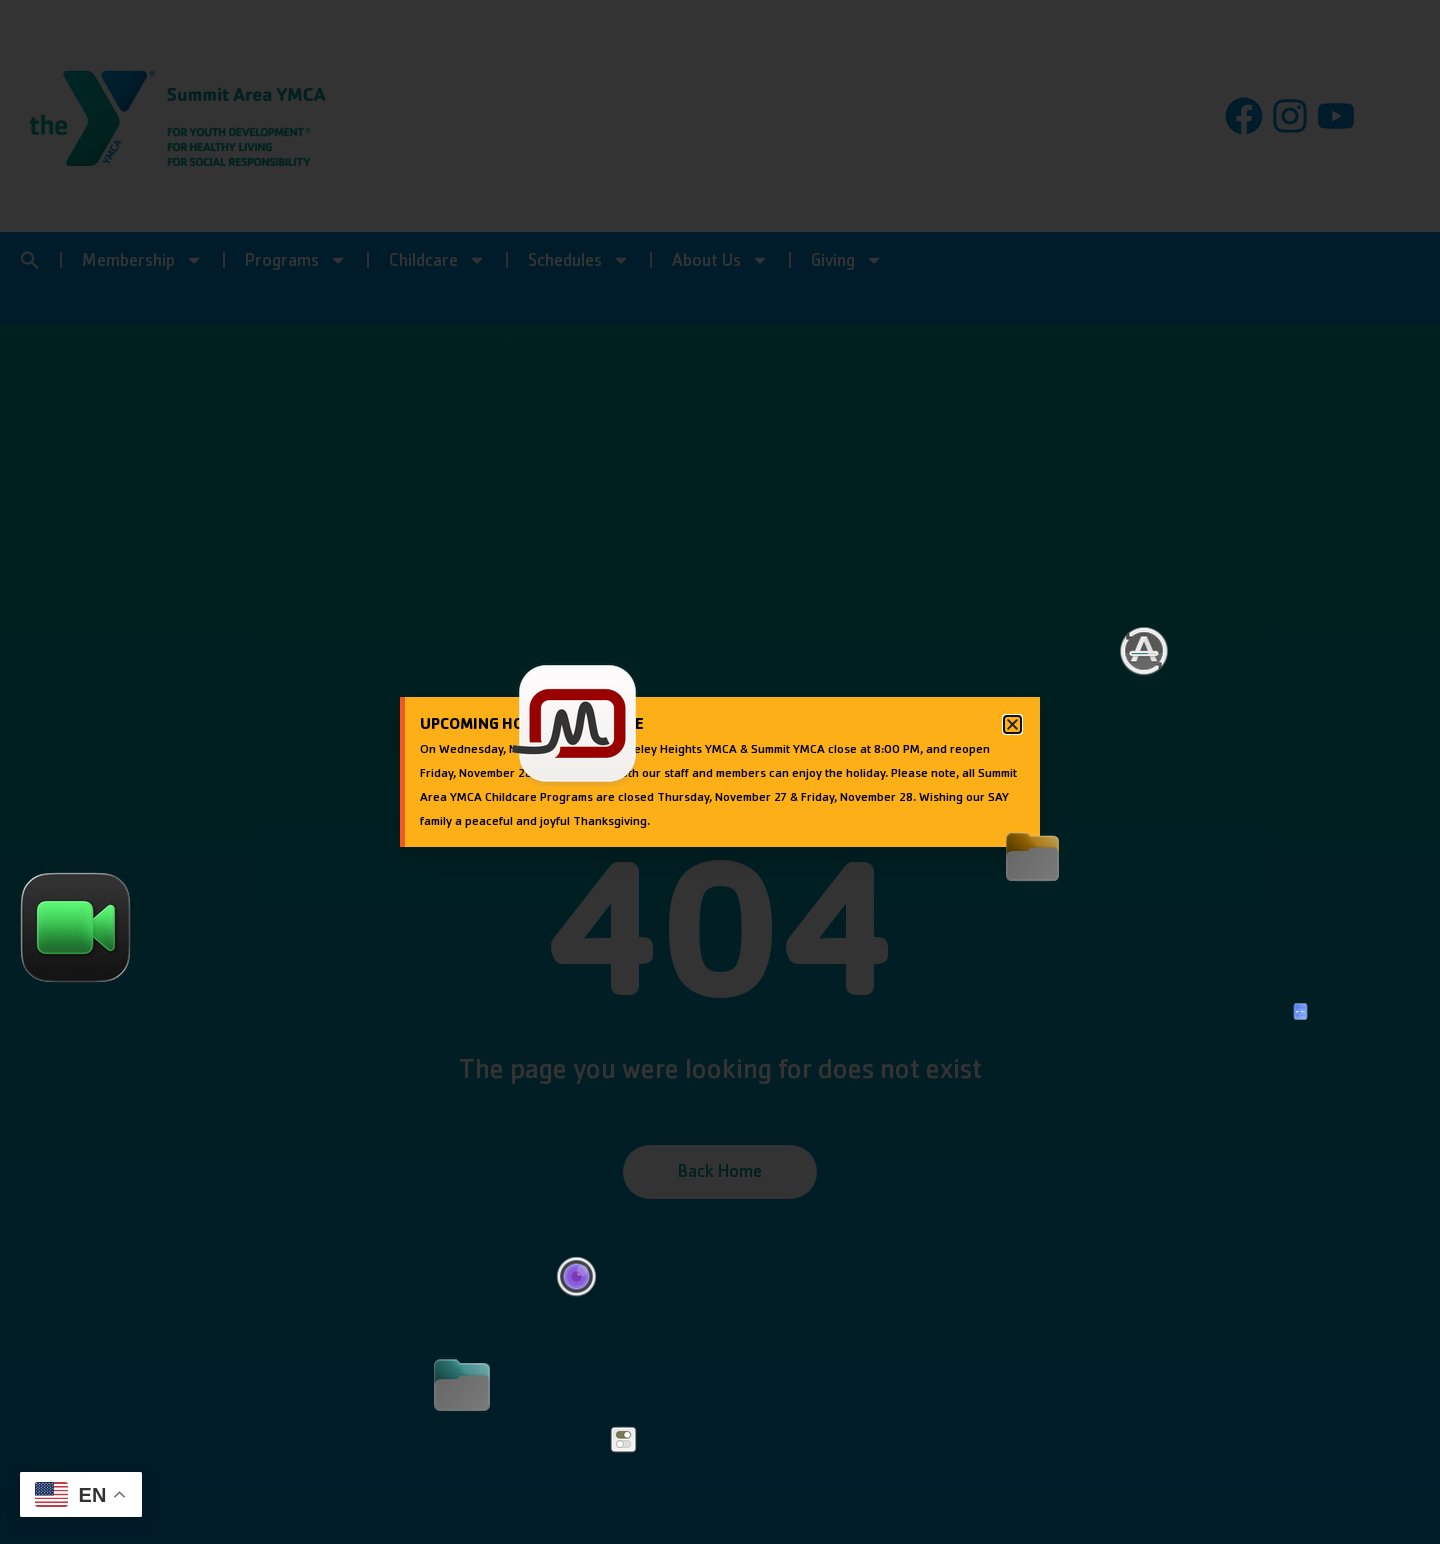  I want to click on open facetime app, so click(75, 927).